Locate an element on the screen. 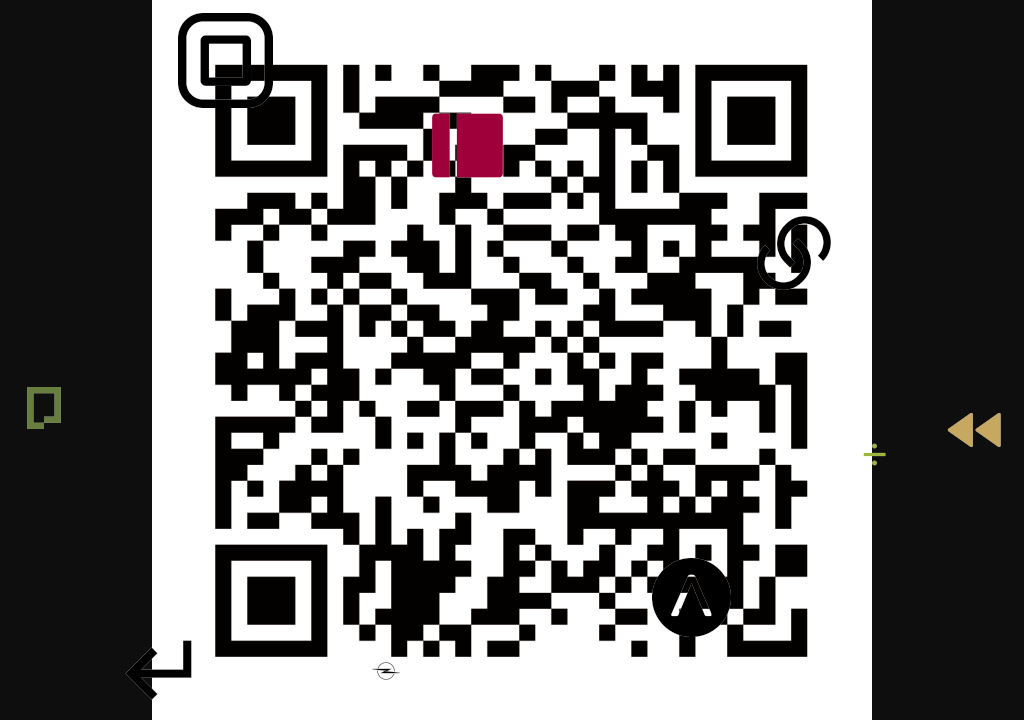  opel brand logo is located at coordinates (386, 671).